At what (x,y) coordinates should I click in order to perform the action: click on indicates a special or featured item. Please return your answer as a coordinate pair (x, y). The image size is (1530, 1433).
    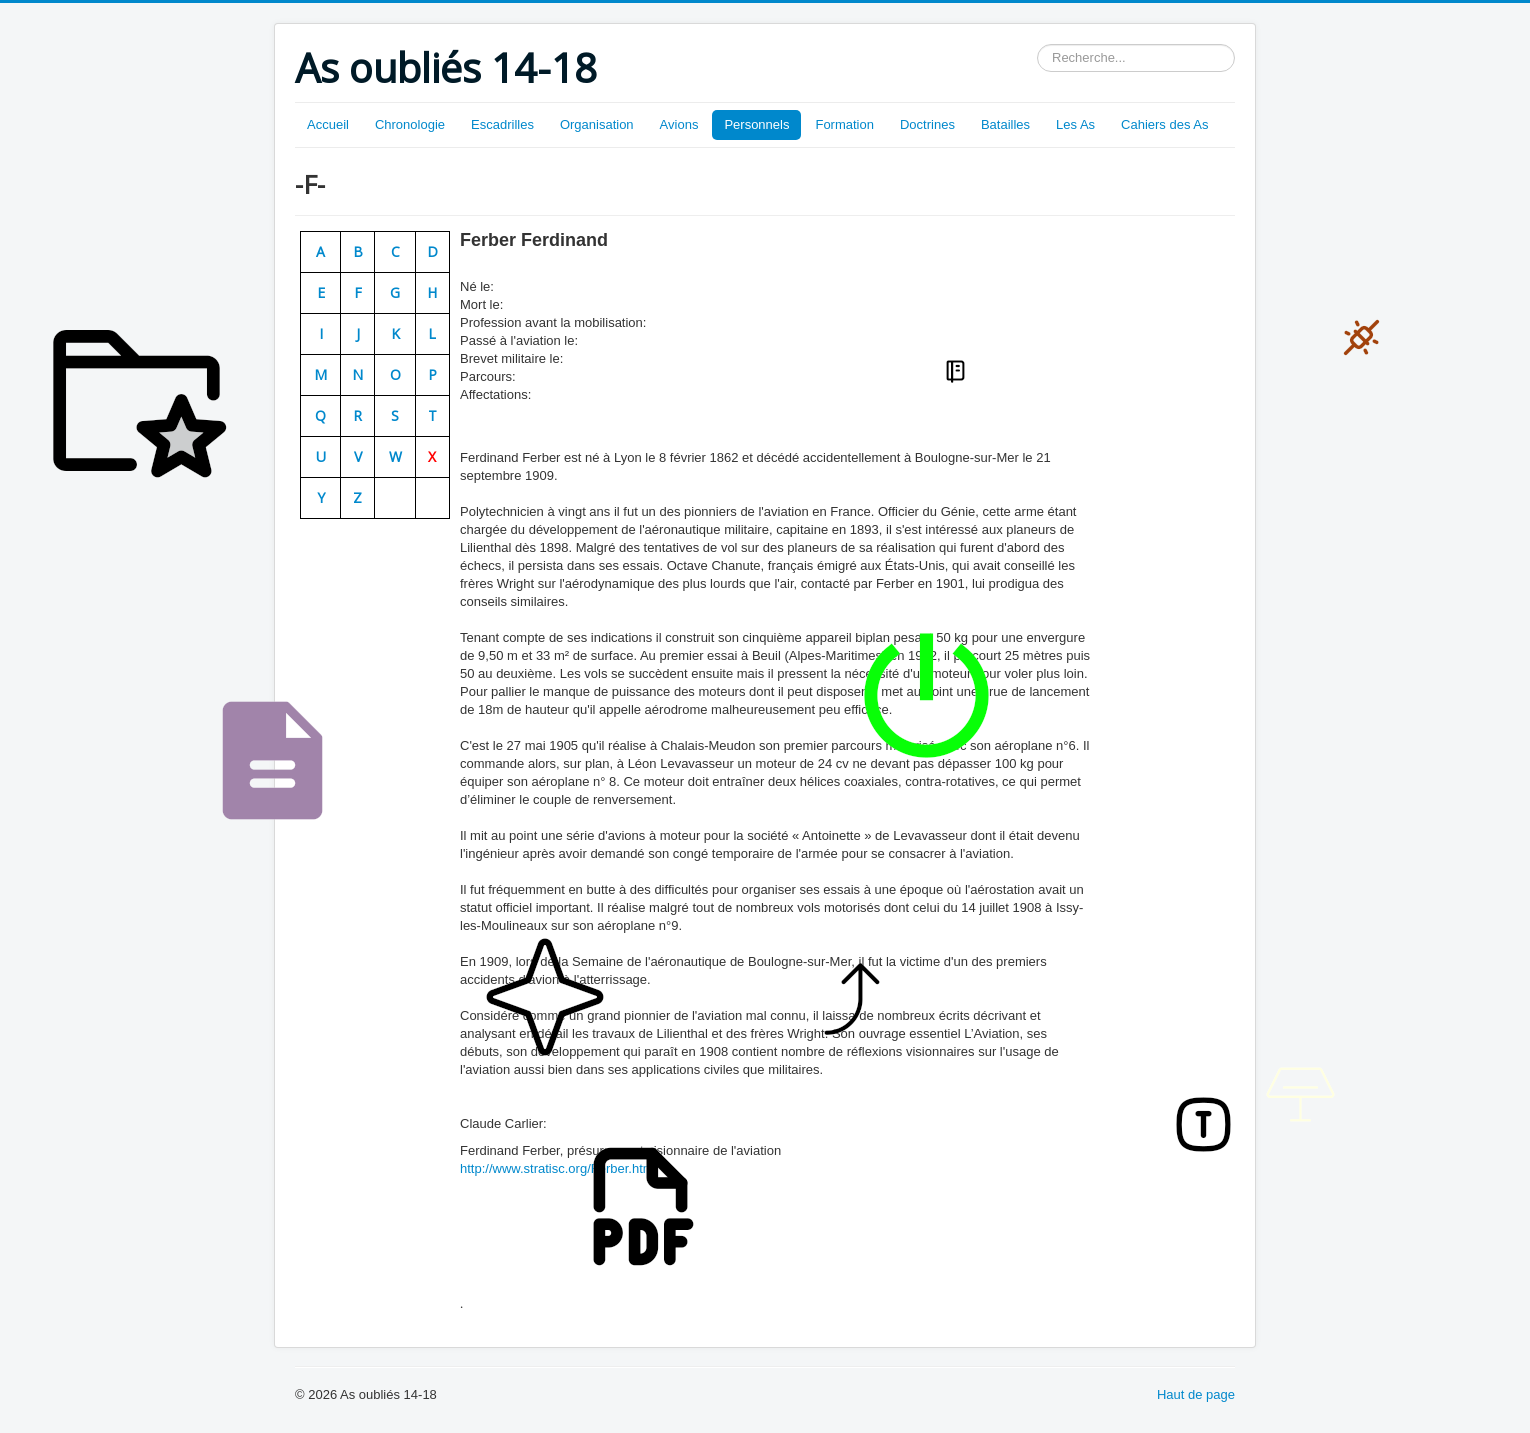
    Looking at the image, I should click on (545, 997).